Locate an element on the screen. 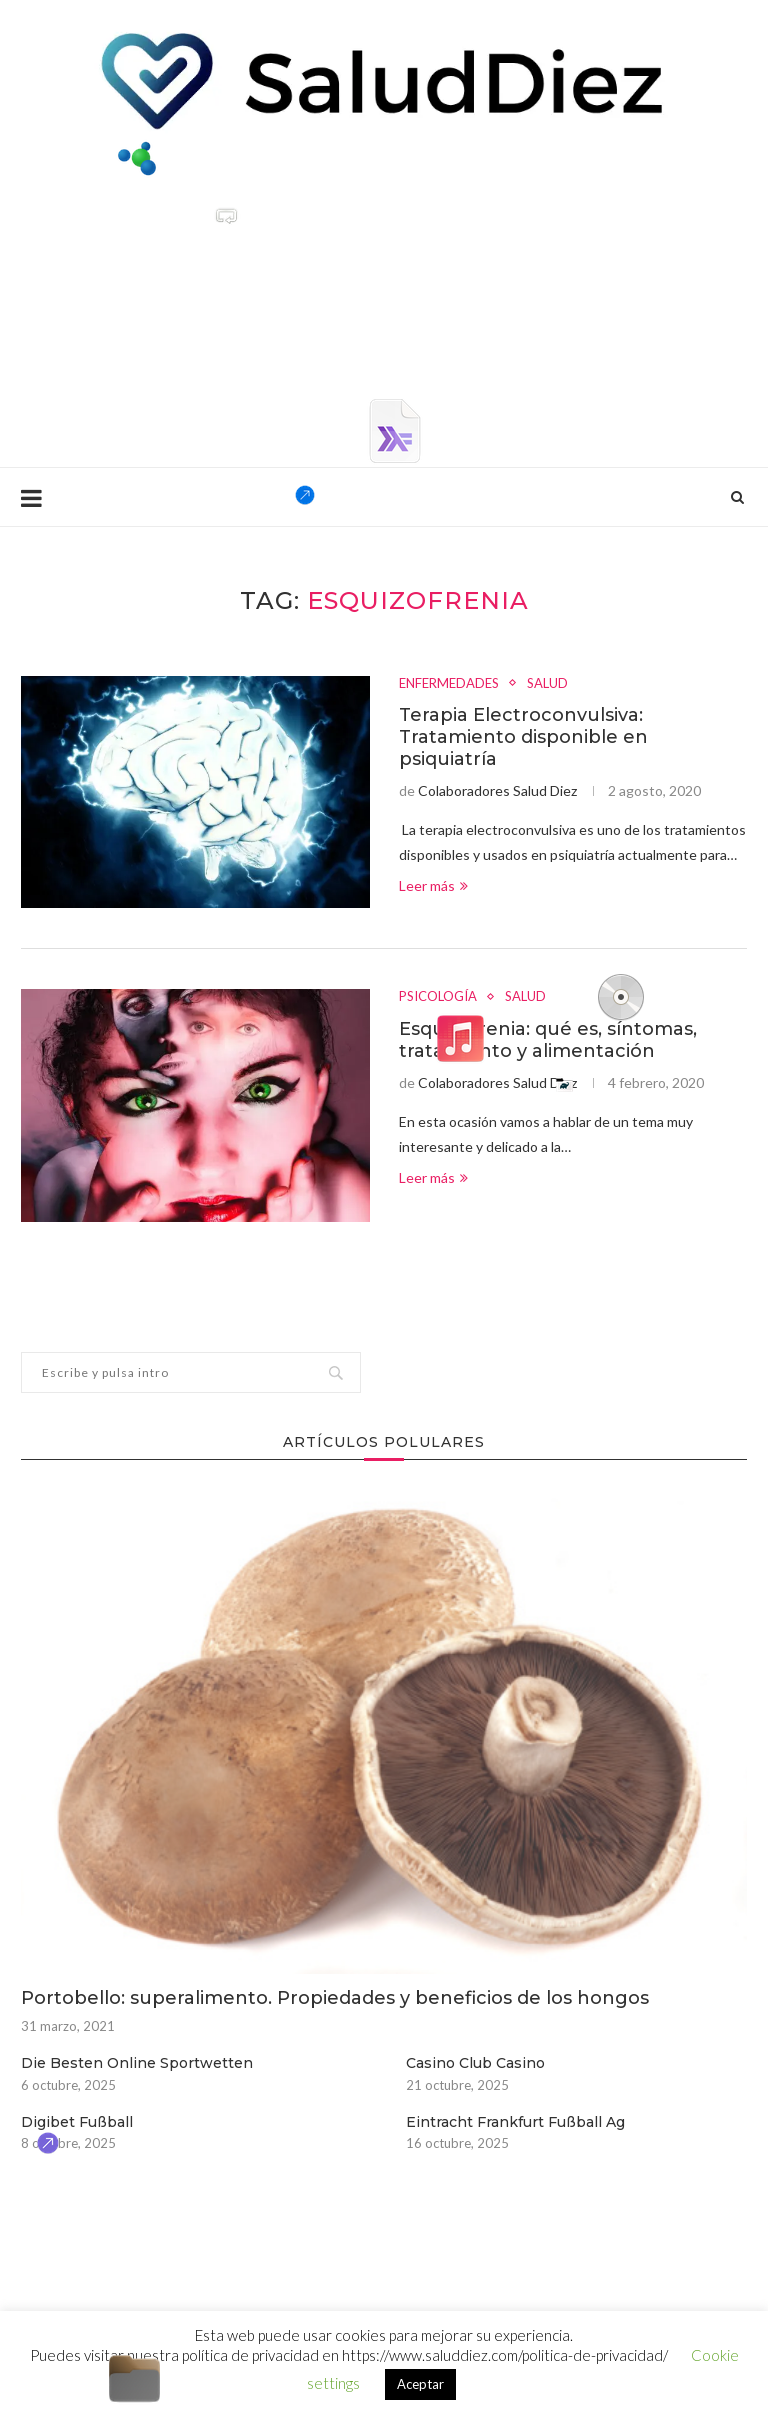 This screenshot has height=2417, width=768. enable repeat mode for current playlist is located at coordinates (226, 215).